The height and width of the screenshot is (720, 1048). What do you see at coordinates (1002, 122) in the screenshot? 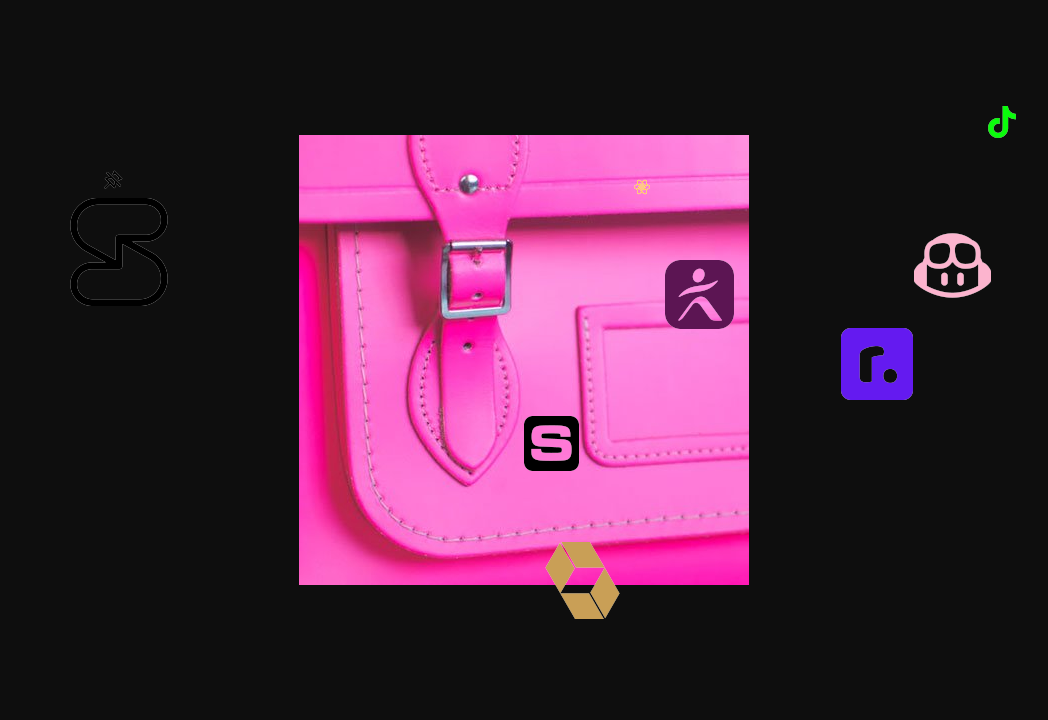
I see `open the TikTok app` at bounding box center [1002, 122].